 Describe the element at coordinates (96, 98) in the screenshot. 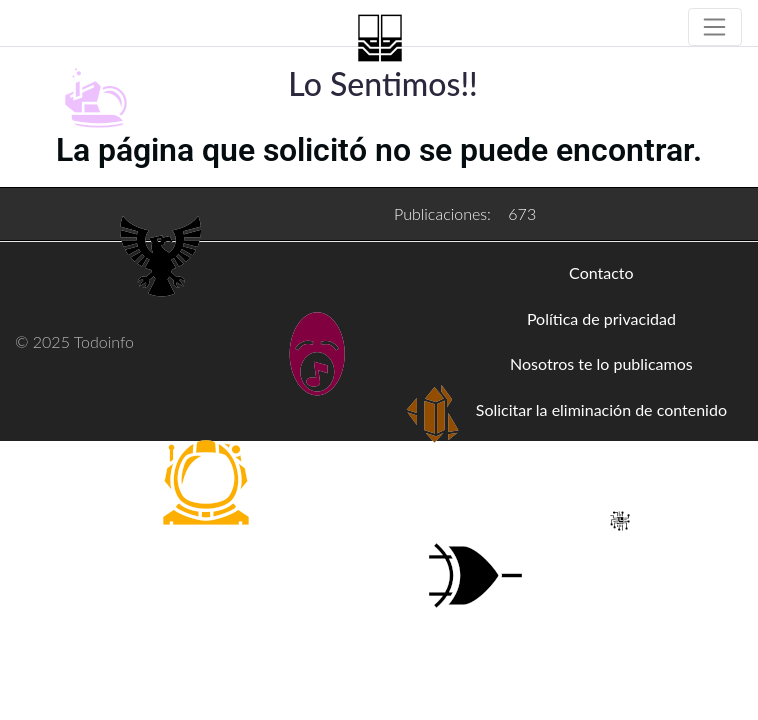

I see `select mini-submarine vehicle or unit` at that location.